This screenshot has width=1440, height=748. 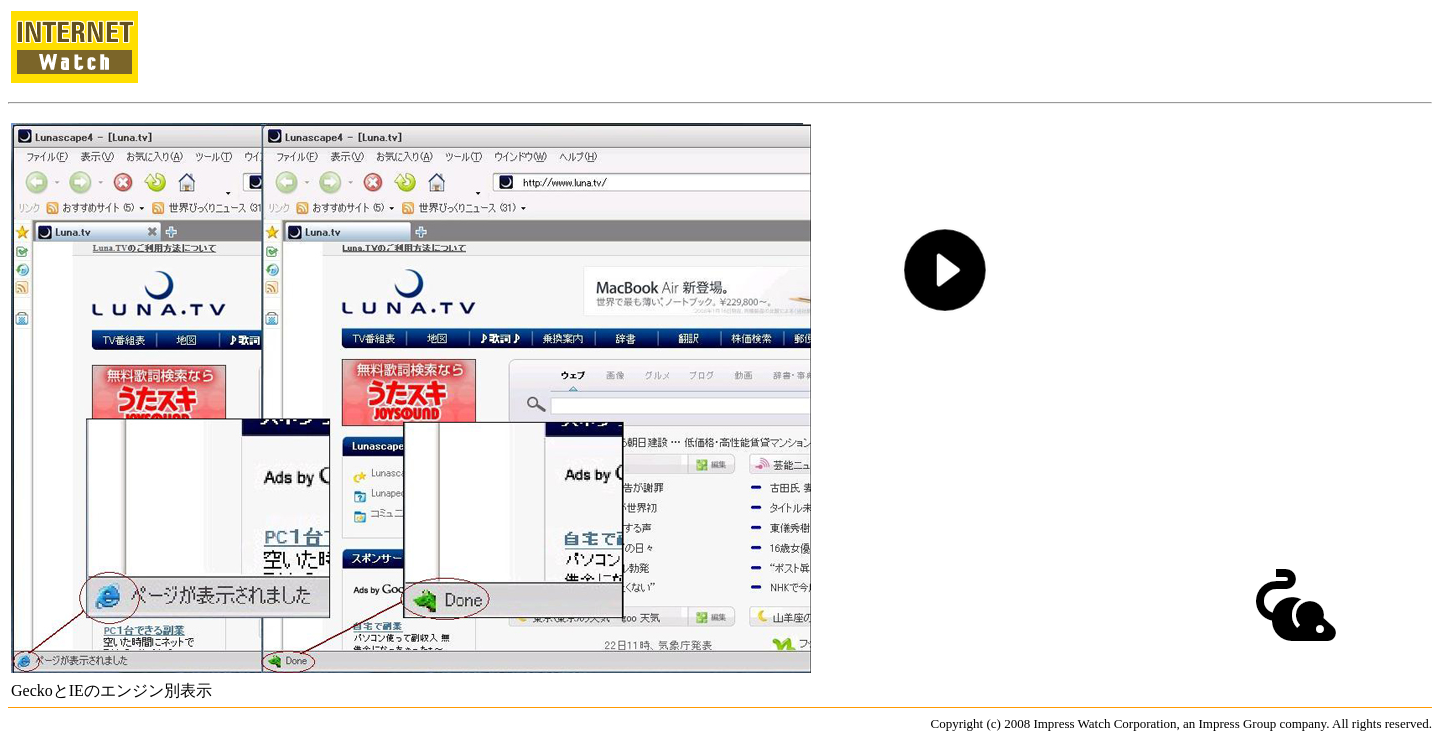 What do you see at coordinates (1296, 605) in the screenshot?
I see `request rodent pest control services` at bounding box center [1296, 605].